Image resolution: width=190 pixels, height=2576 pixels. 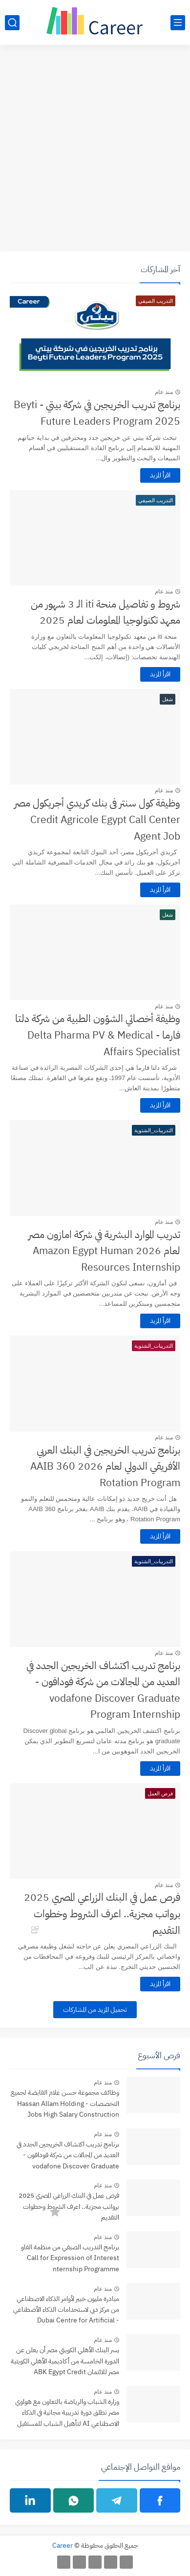 What do you see at coordinates (35, 1930) in the screenshot?
I see `open keyboard shortcuts preferences` at bounding box center [35, 1930].